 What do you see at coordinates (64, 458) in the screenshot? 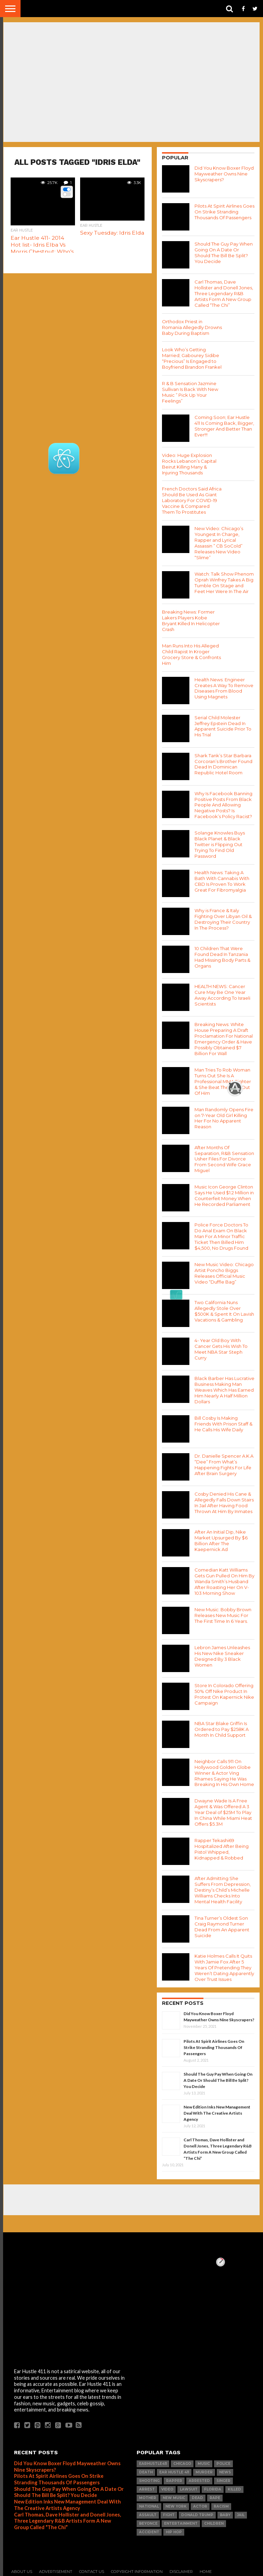
I see `launch an electron-based application` at bounding box center [64, 458].